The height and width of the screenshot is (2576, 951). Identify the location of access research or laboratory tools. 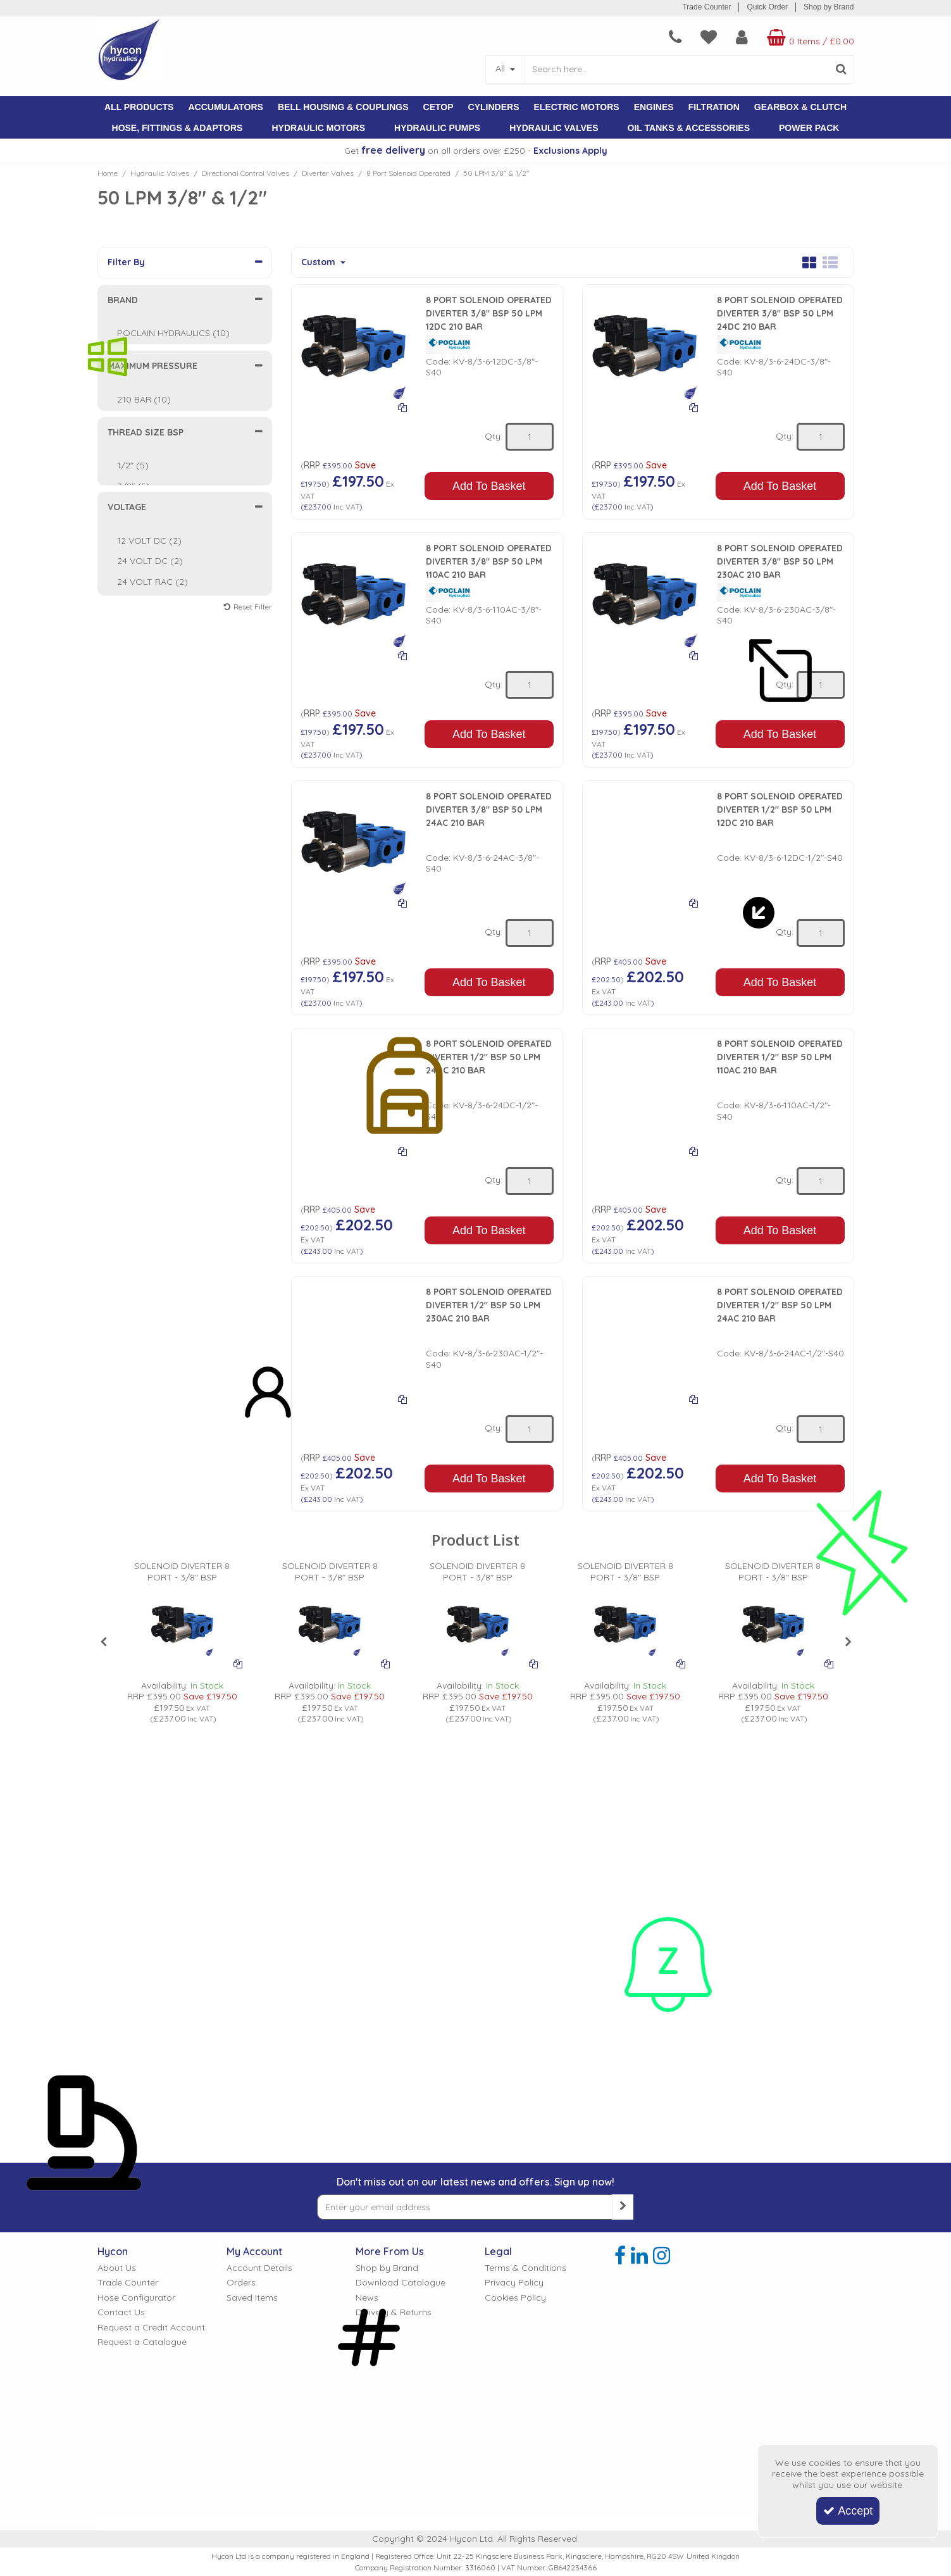
(84, 2137).